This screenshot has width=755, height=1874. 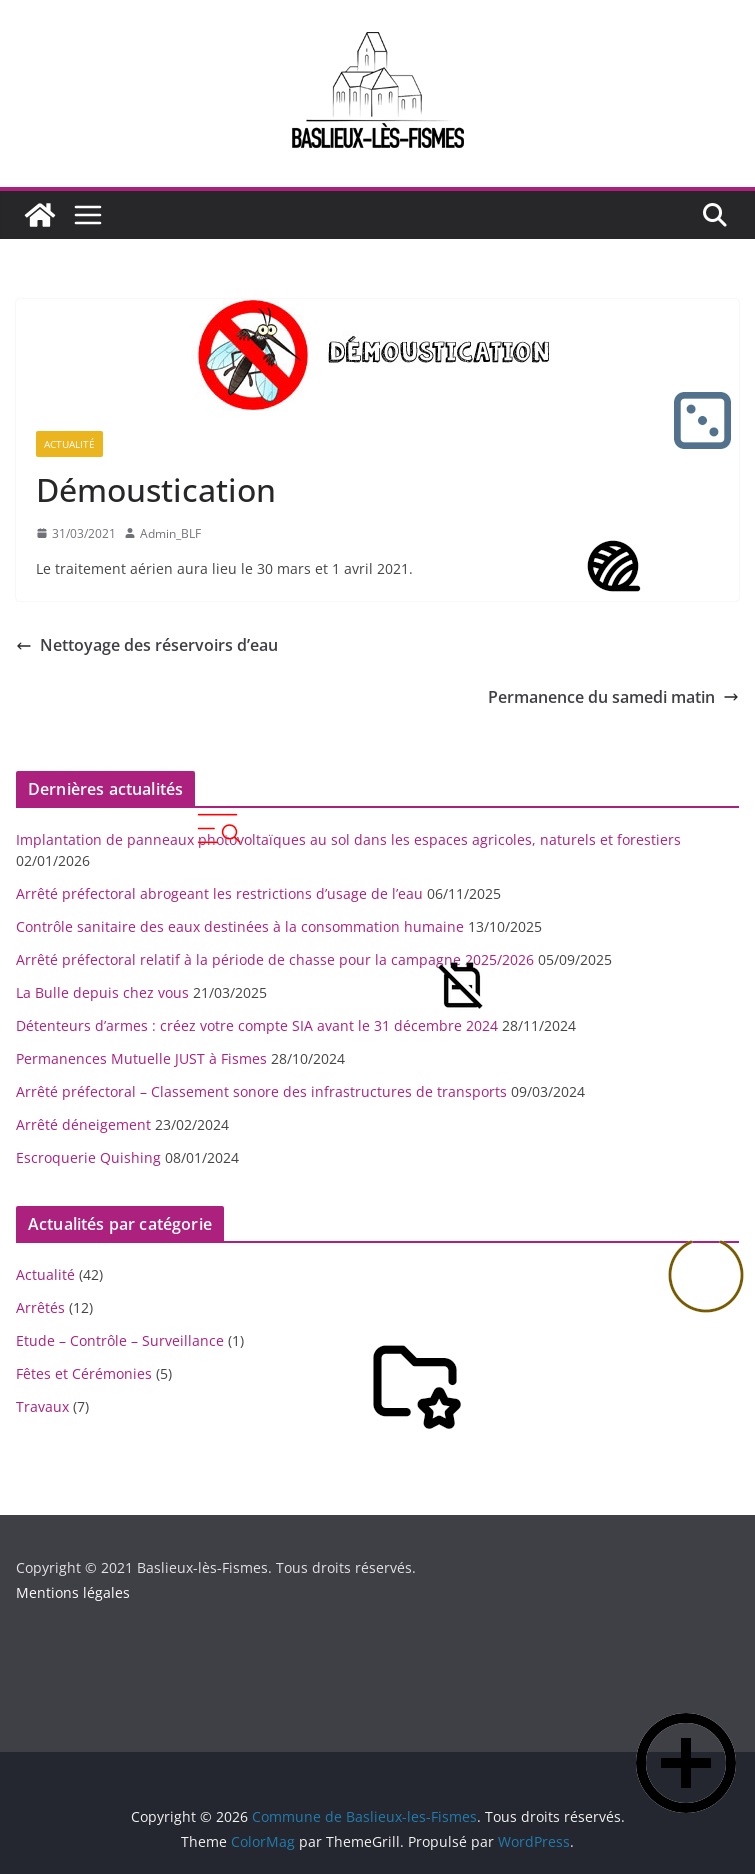 I want to click on search within a list or document, so click(x=217, y=828).